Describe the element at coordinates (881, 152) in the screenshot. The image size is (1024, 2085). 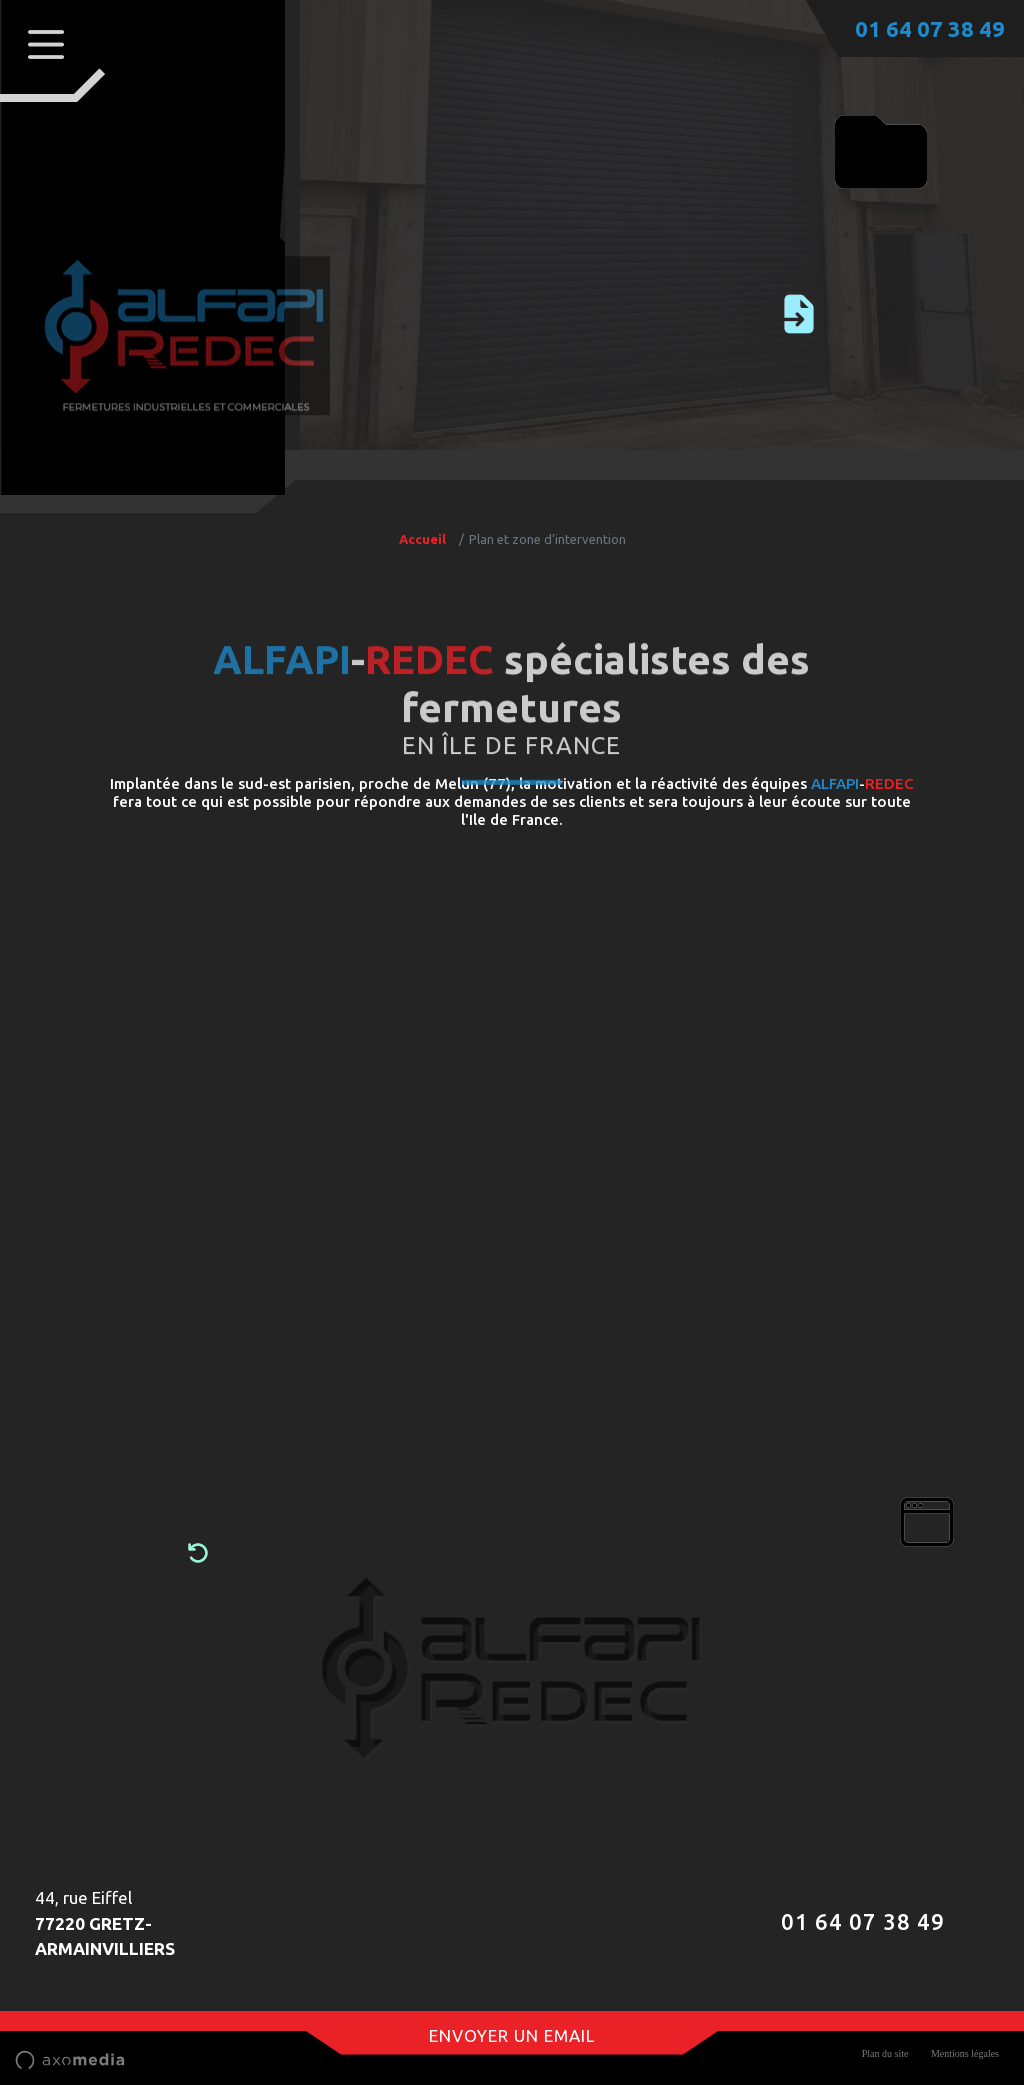
I see `open file folder` at that location.